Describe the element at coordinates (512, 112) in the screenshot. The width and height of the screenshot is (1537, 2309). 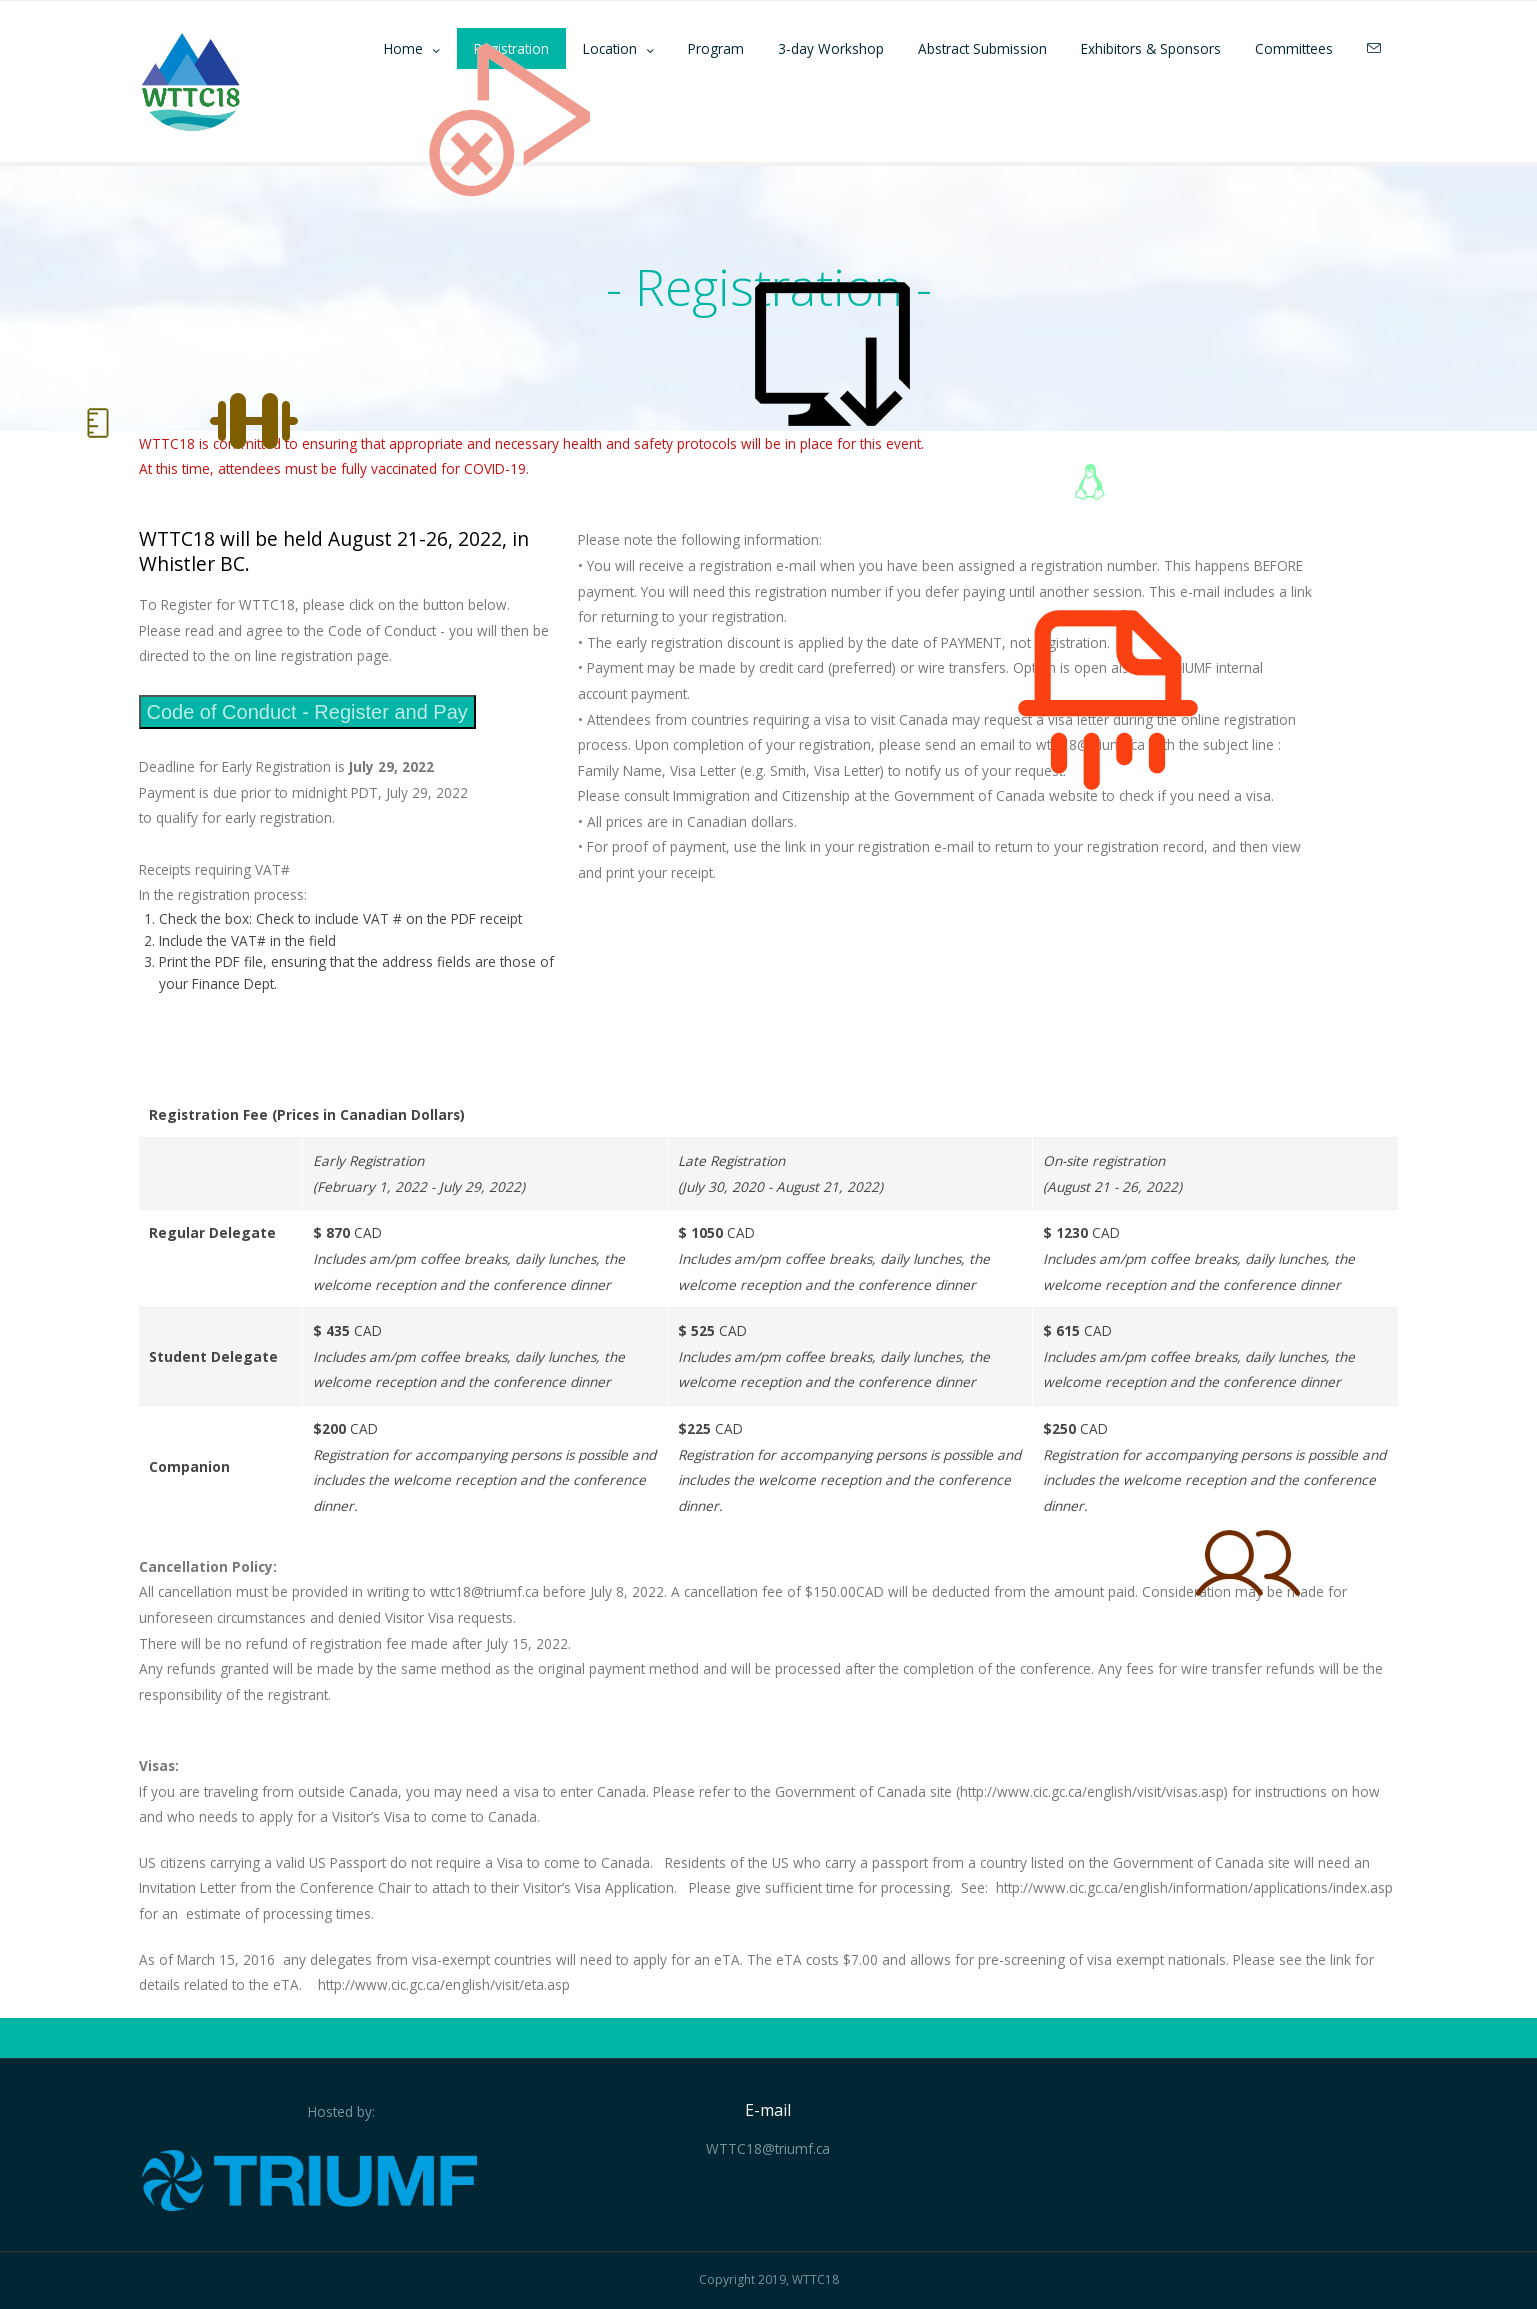
I see `run with errors detected` at that location.